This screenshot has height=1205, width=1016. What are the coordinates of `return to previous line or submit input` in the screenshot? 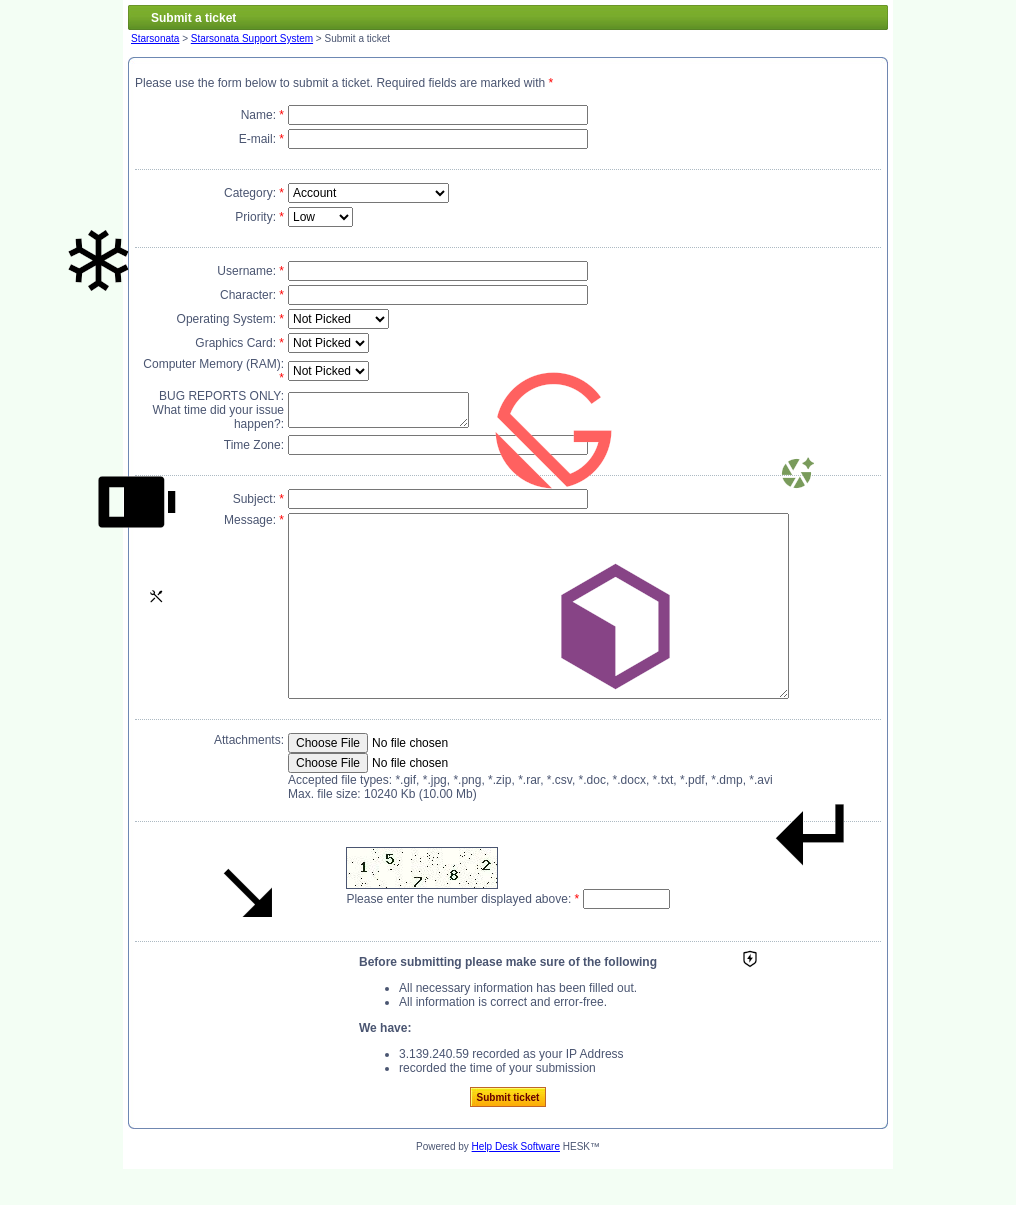 It's located at (814, 834).